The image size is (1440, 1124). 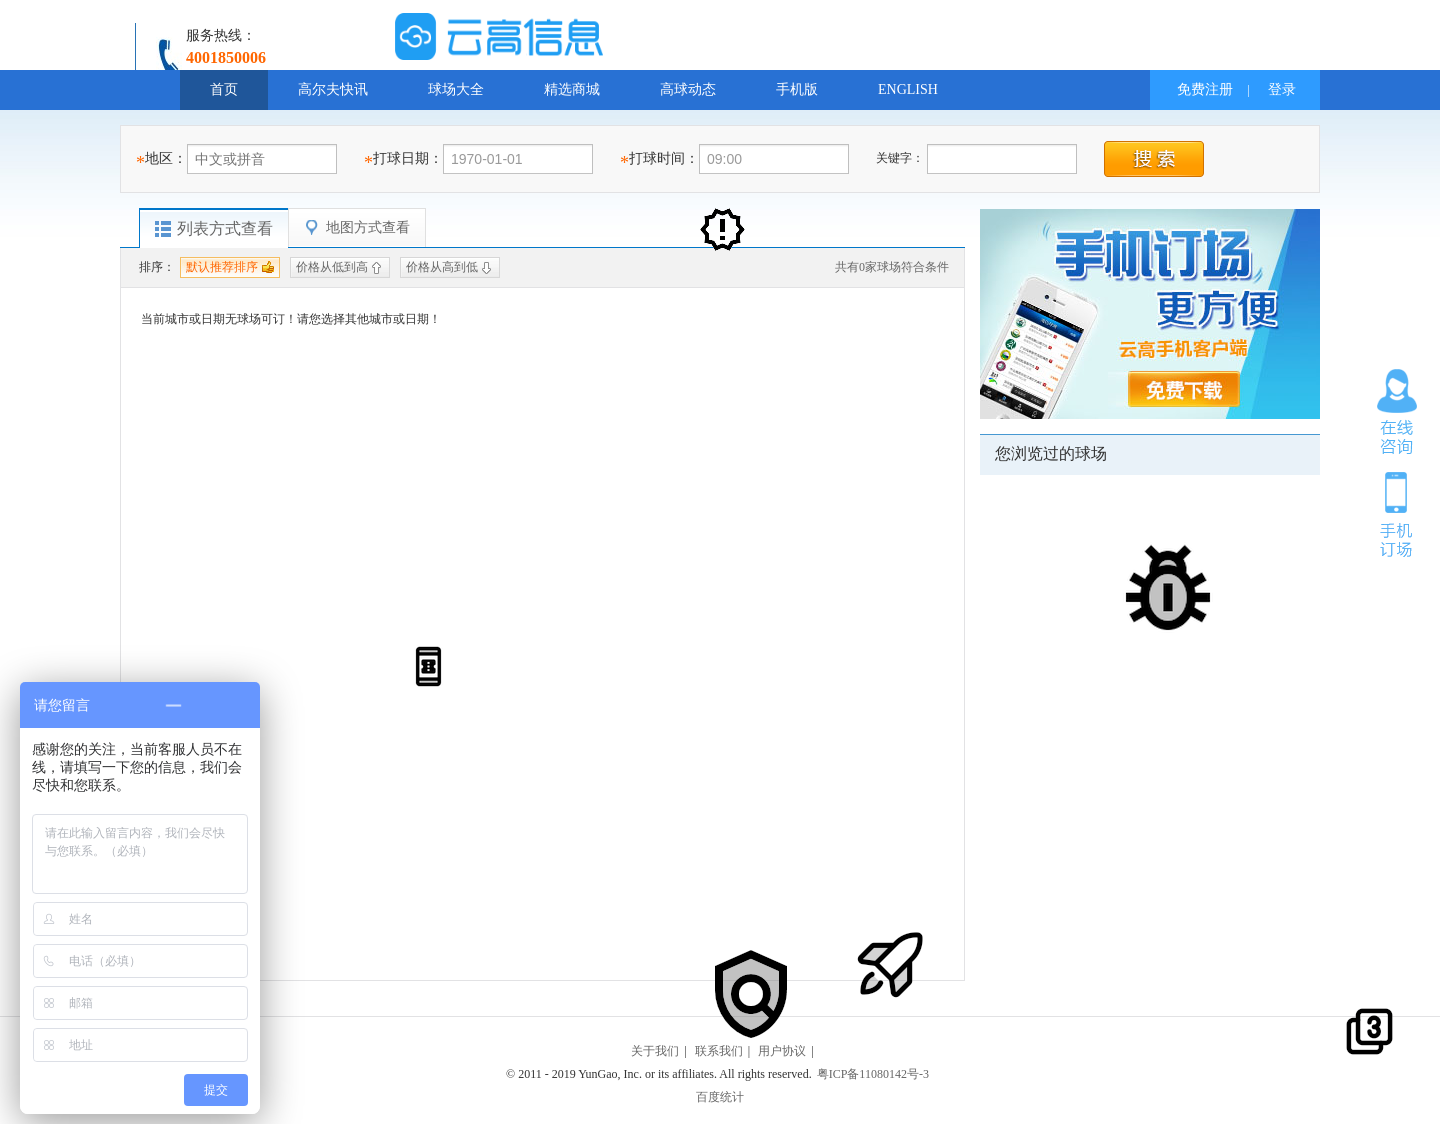 I want to click on book a ticket or reservation online, so click(x=428, y=666).